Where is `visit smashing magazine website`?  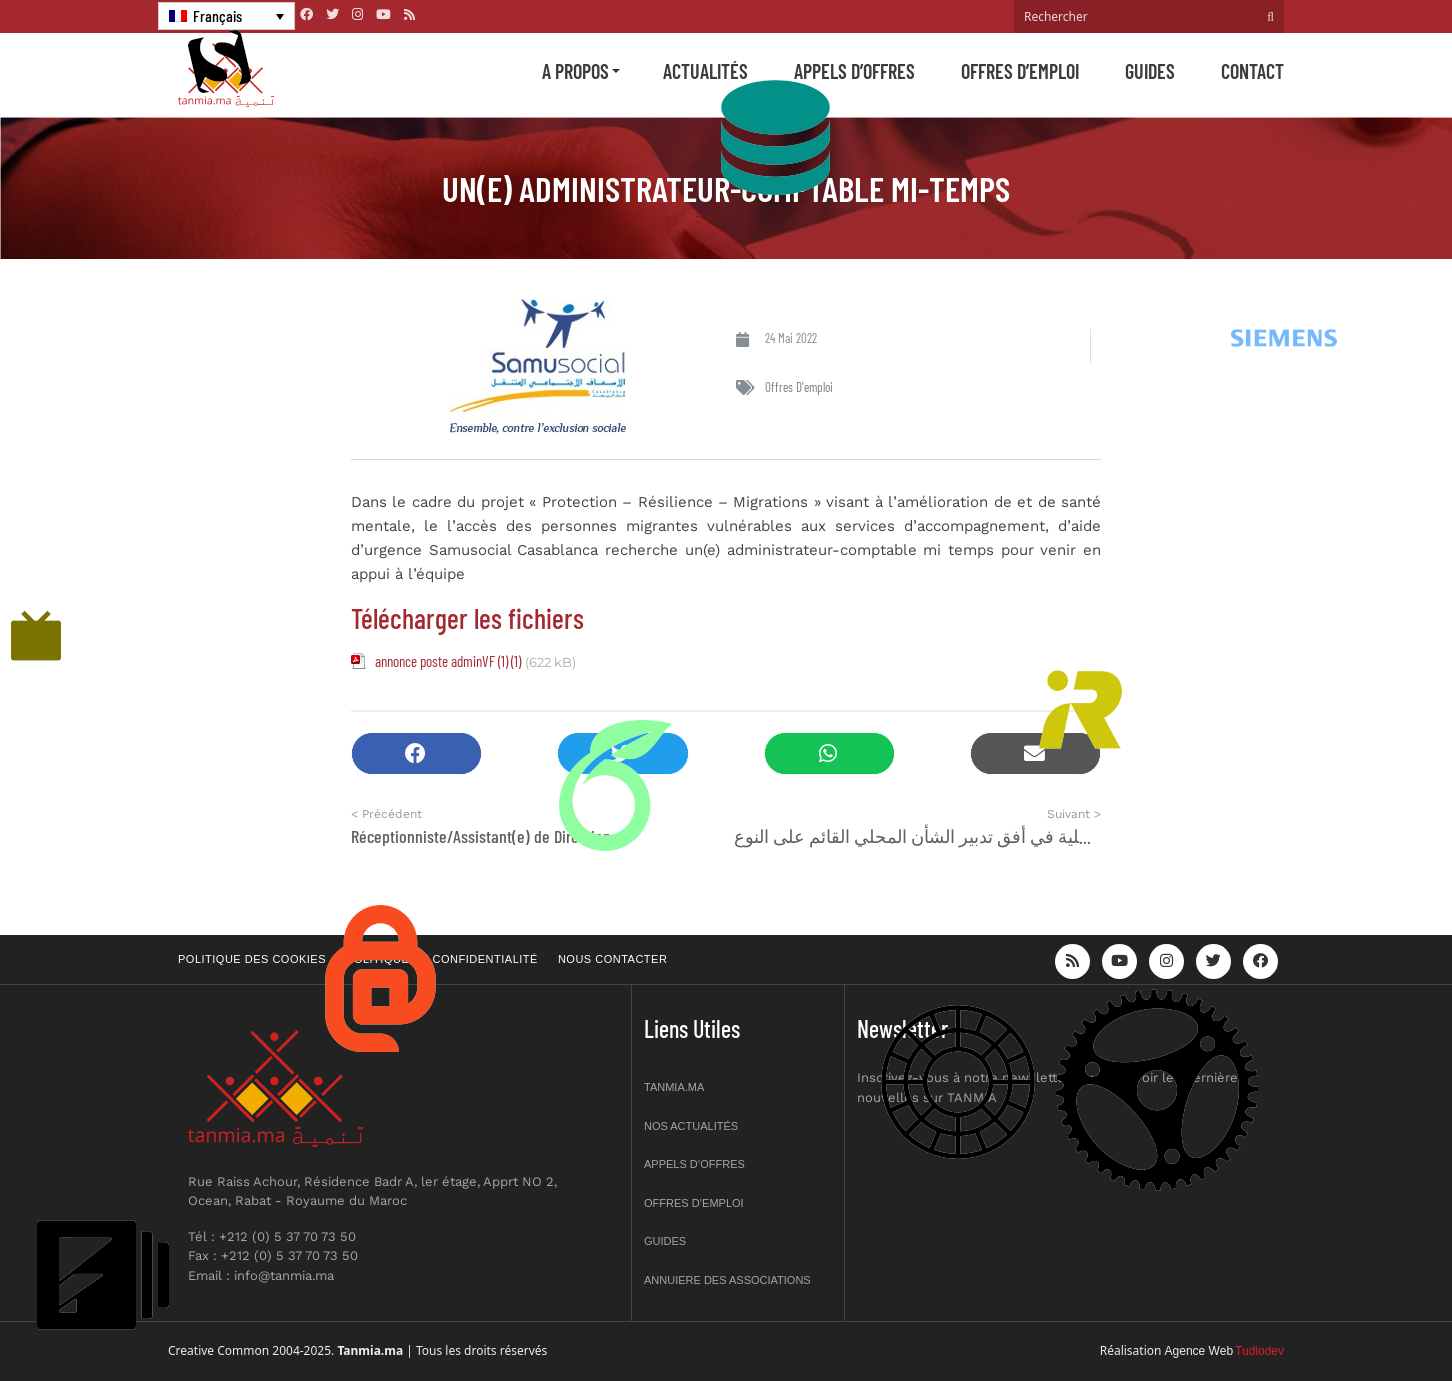
visit smashing magazine website is located at coordinates (219, 61).